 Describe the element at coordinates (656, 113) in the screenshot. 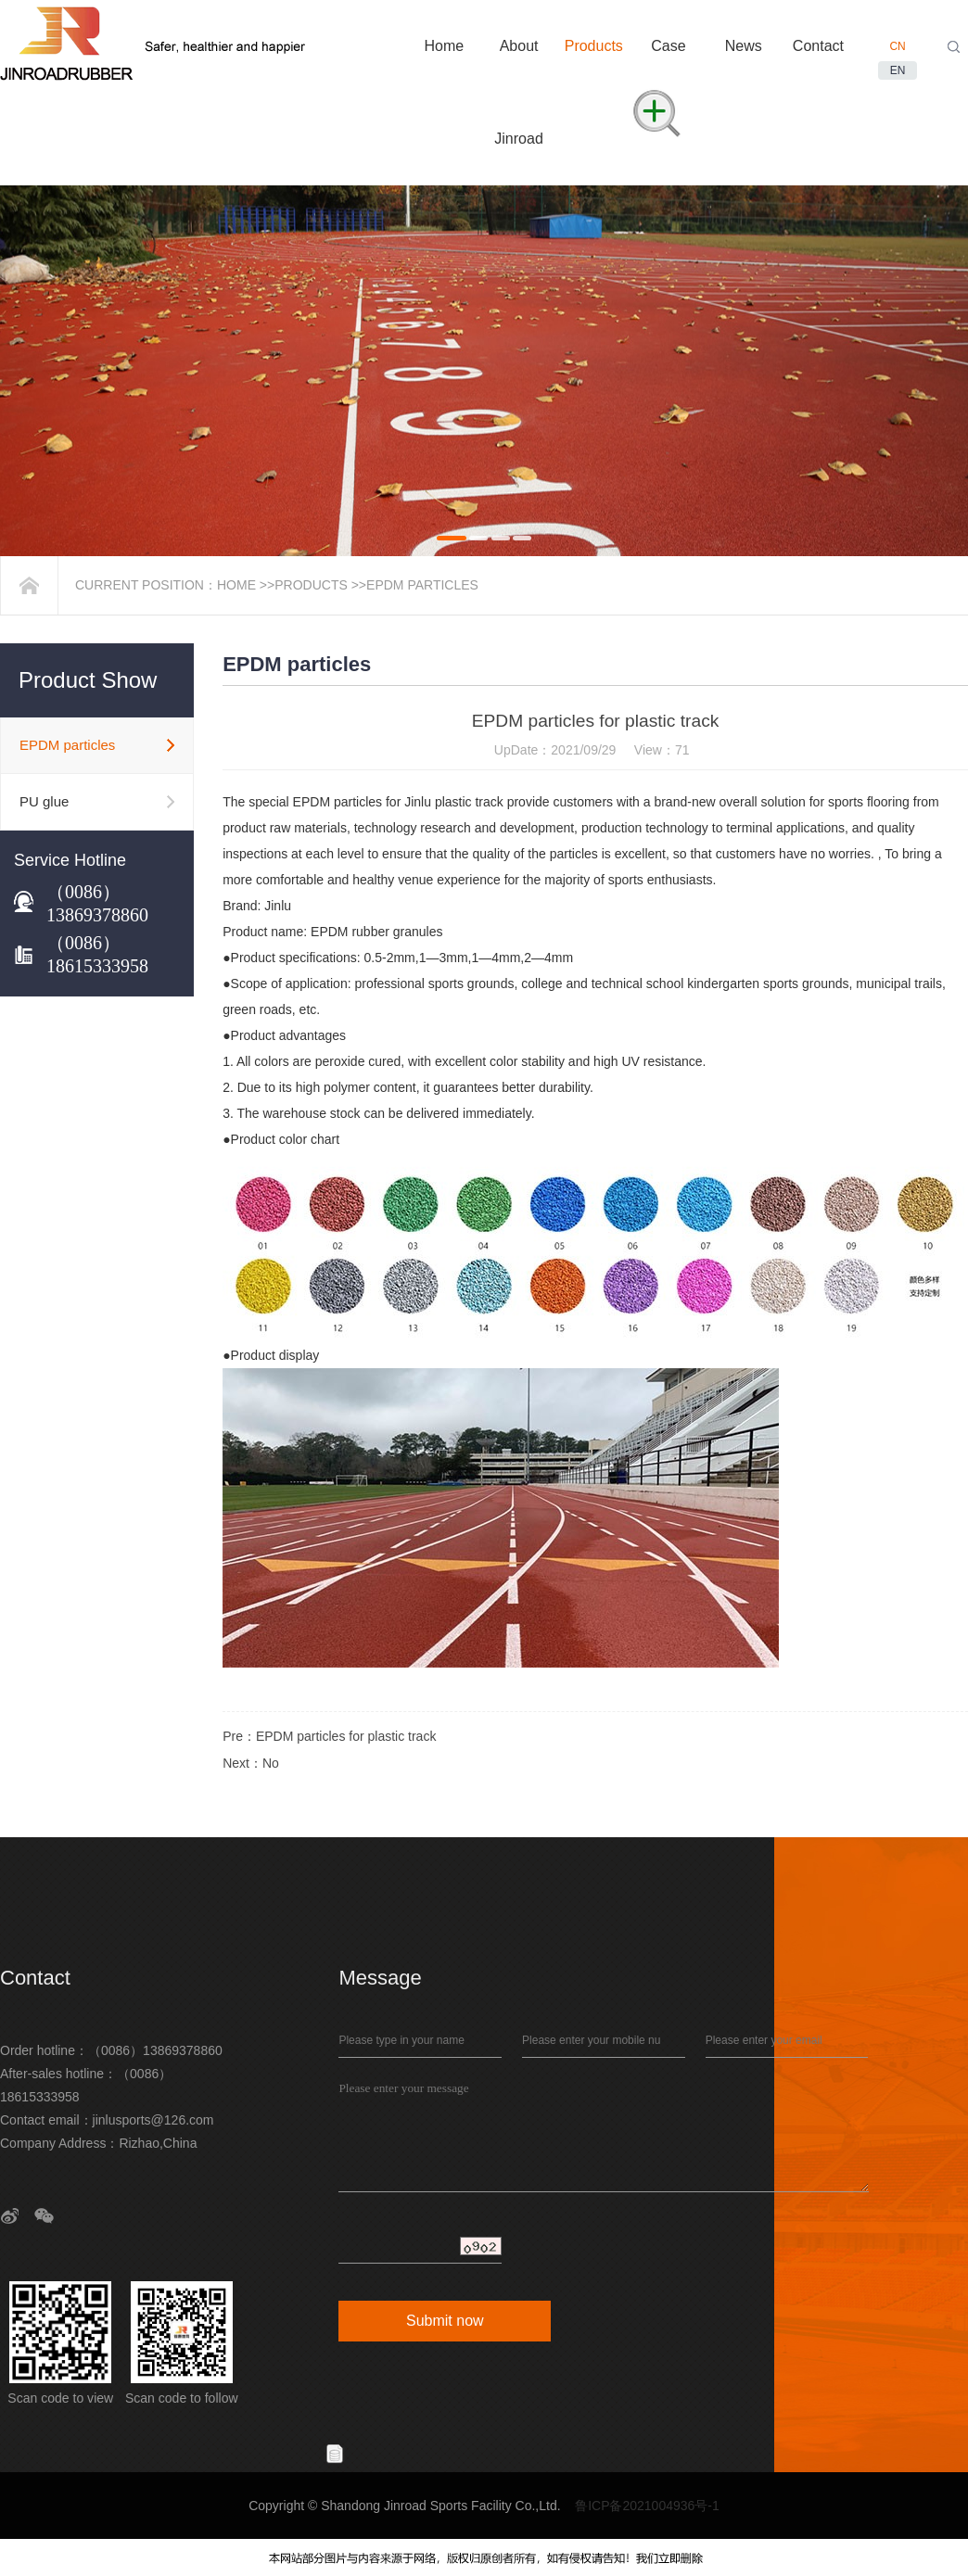

I see `zoom to fit content within the current view` at that location.